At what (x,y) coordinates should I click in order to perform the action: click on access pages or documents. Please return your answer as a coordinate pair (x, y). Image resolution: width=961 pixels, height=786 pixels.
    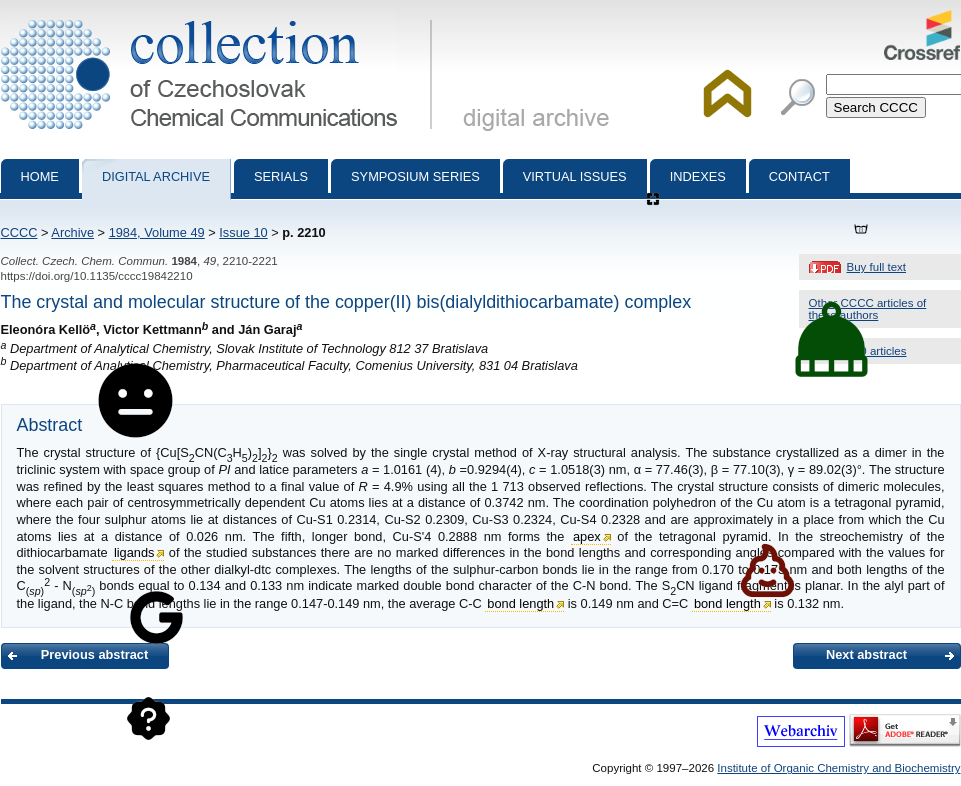
    Looking at the image, I should click on (653, 199).